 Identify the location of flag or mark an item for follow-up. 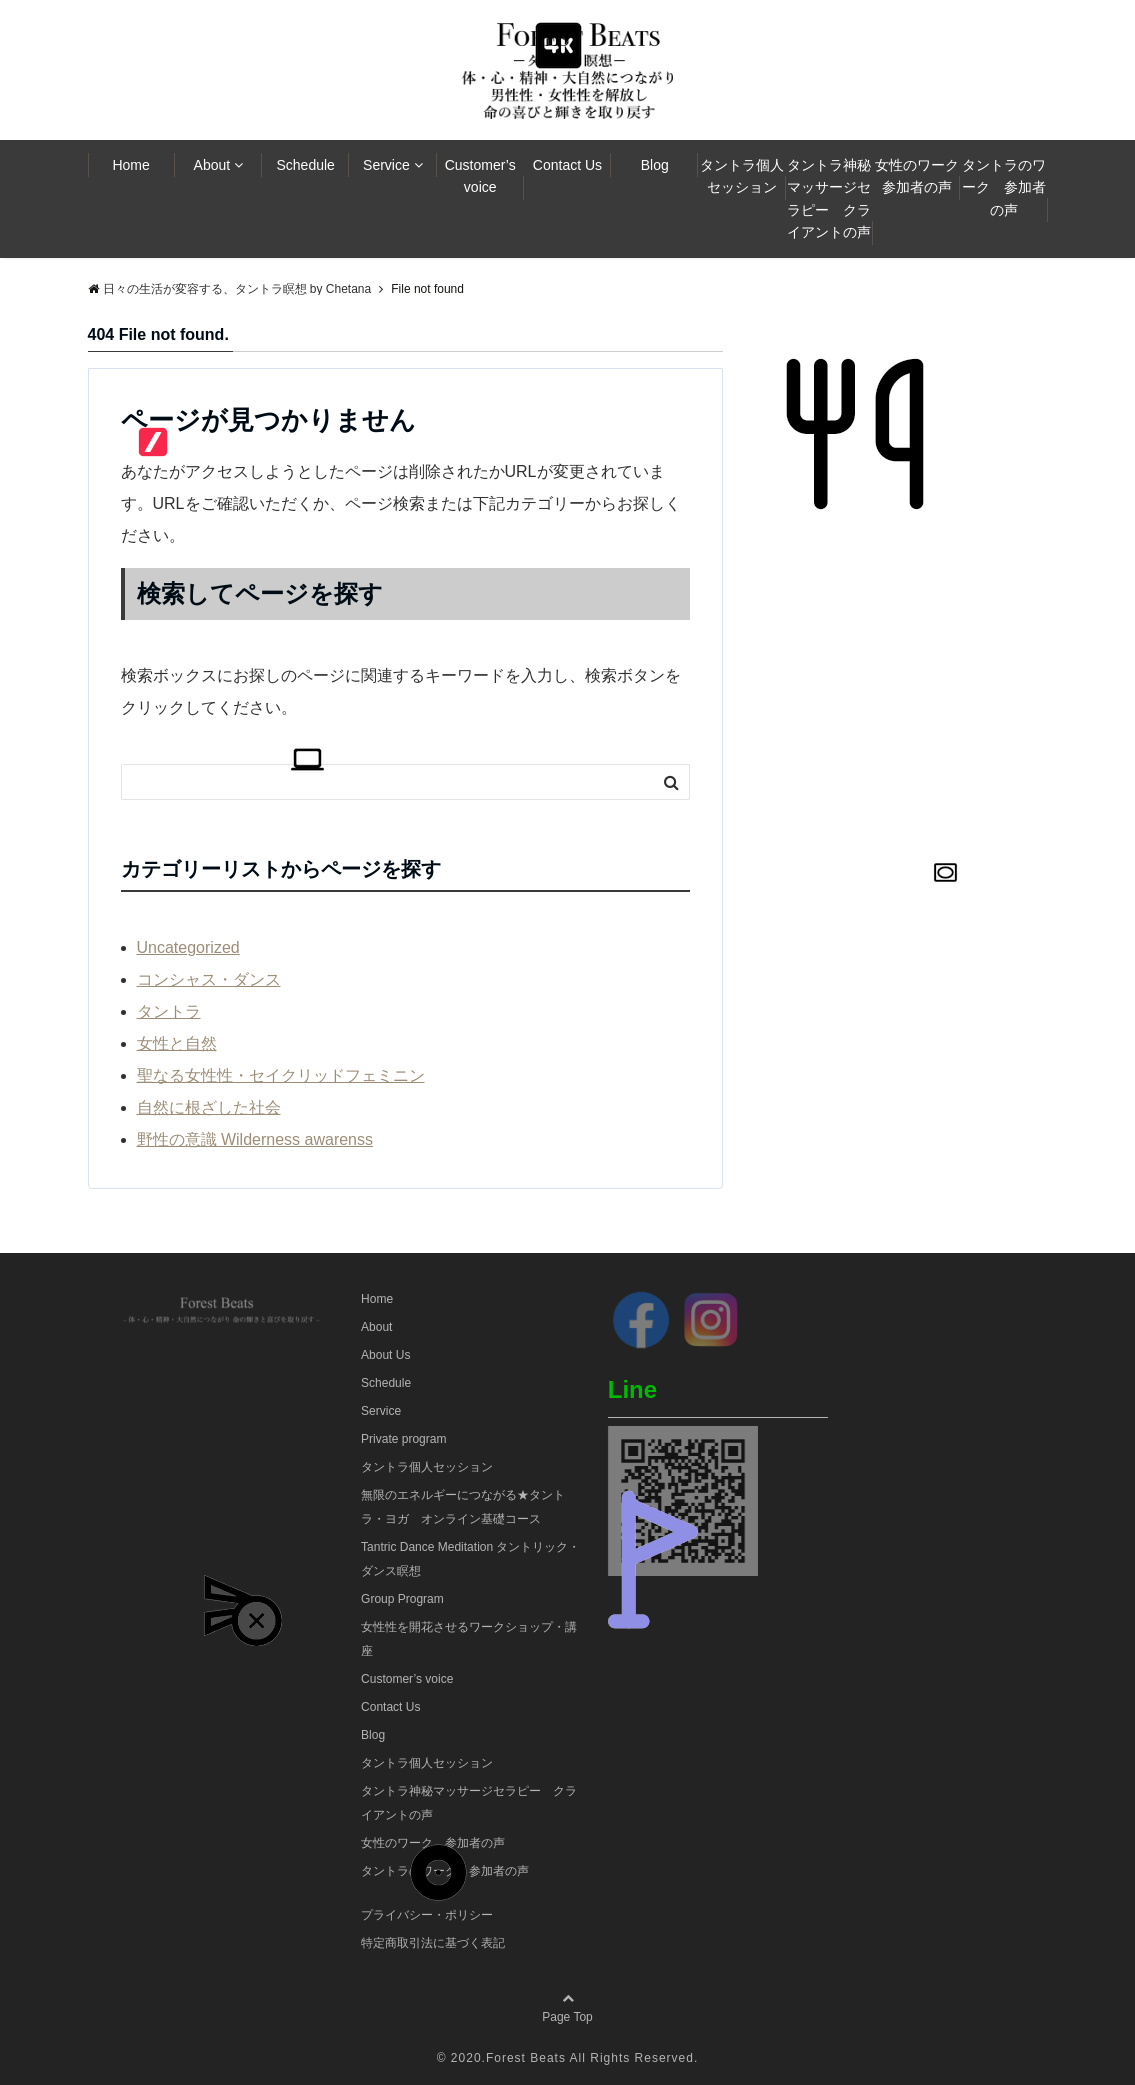
(642, 1559).